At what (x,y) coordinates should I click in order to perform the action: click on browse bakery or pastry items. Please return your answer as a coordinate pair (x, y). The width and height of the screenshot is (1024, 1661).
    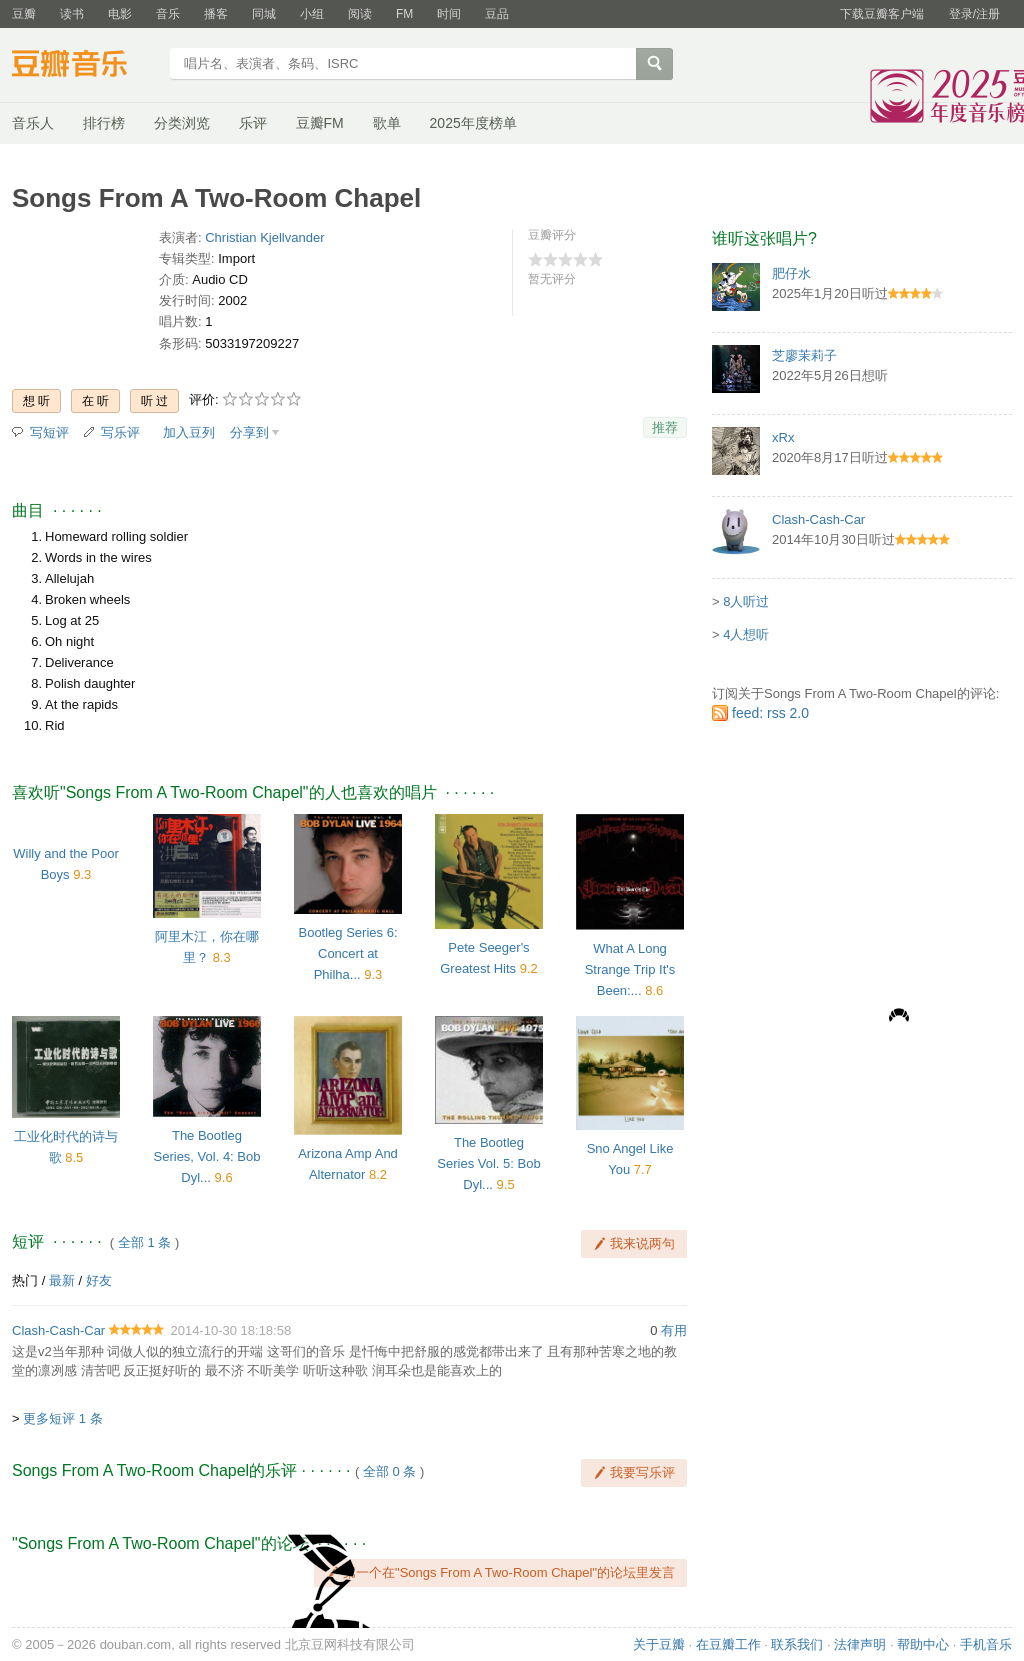
    Looking at the image, I should click on (899, 1015).